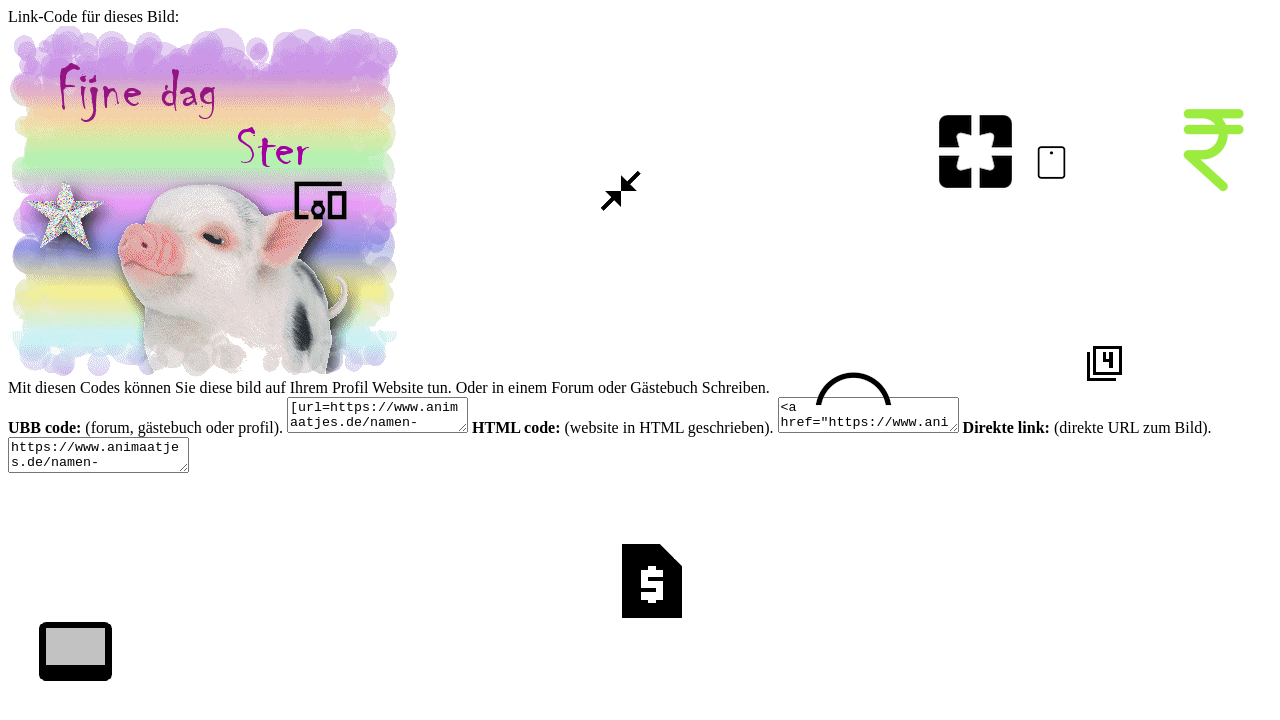 This screenshot has width=1280, height=720. I want to click on select filter option 4, so click(1104, 363).